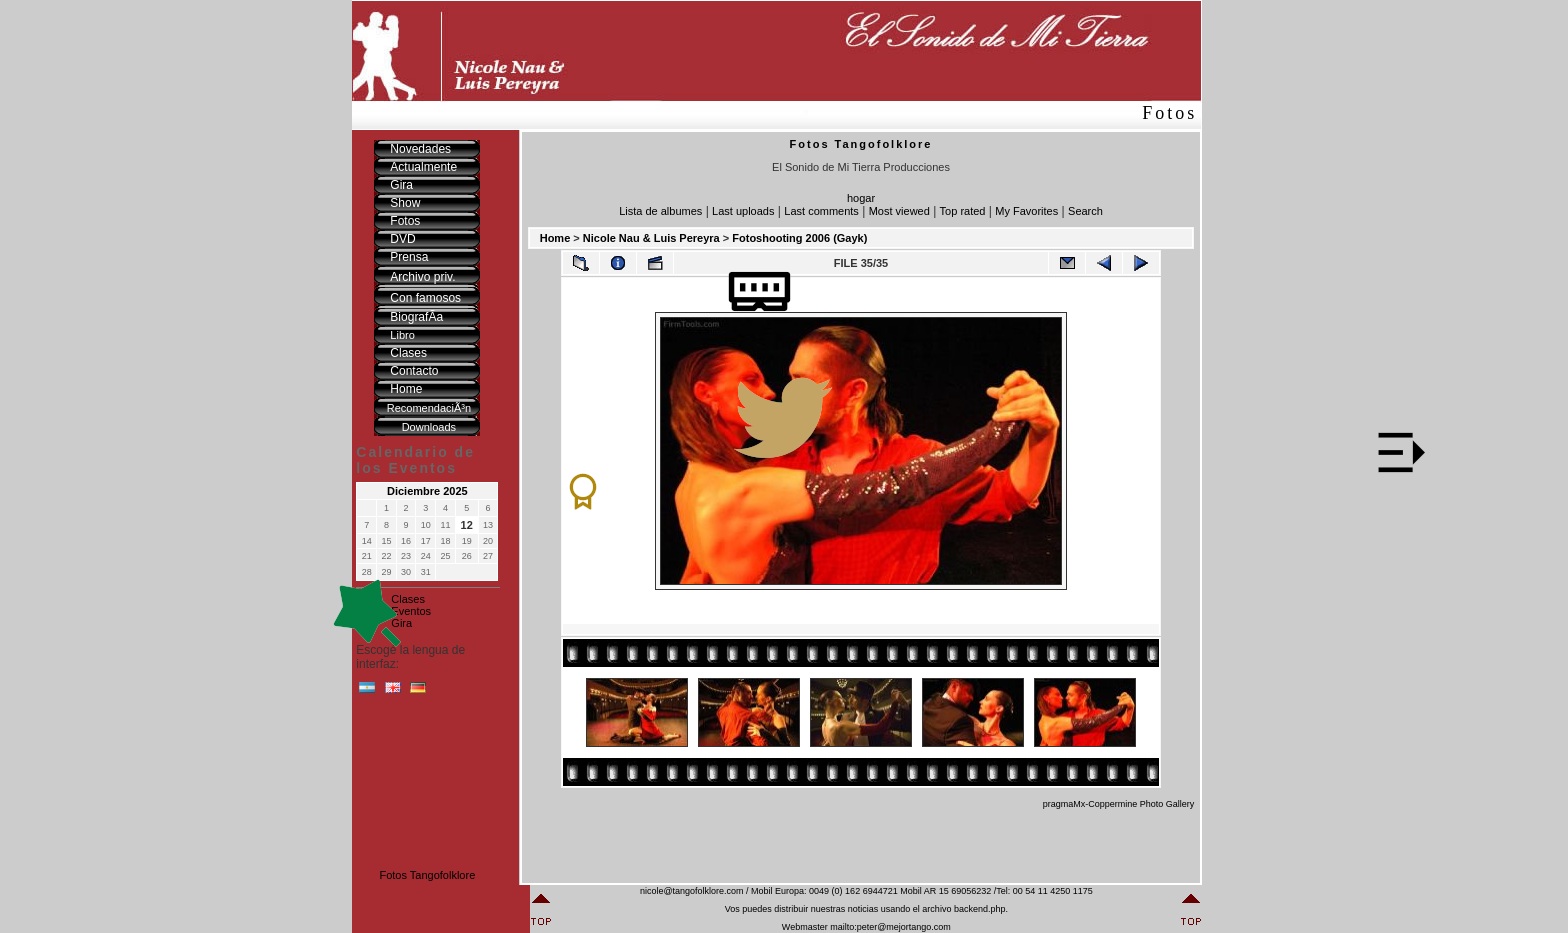 The height and width of the screenshot is (933, 1568). I want to click on apply magic wand or auto-enhance effect, so click(367, 613).